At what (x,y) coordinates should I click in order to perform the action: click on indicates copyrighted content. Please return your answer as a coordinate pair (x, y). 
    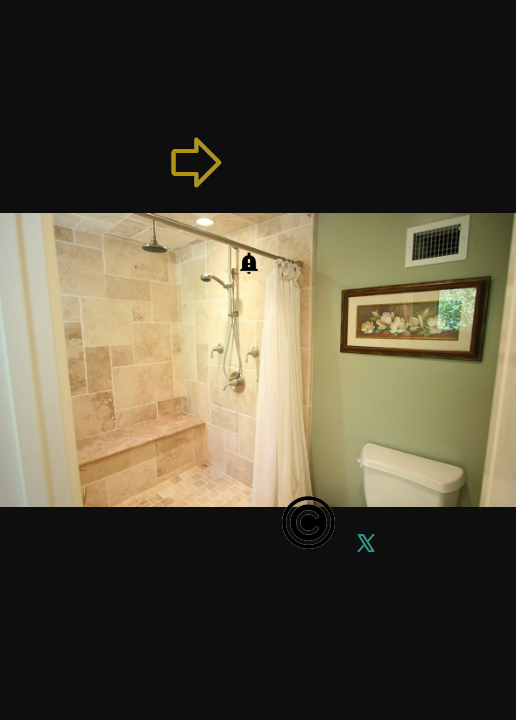
    Looking at the image, I should click on (308, 522).